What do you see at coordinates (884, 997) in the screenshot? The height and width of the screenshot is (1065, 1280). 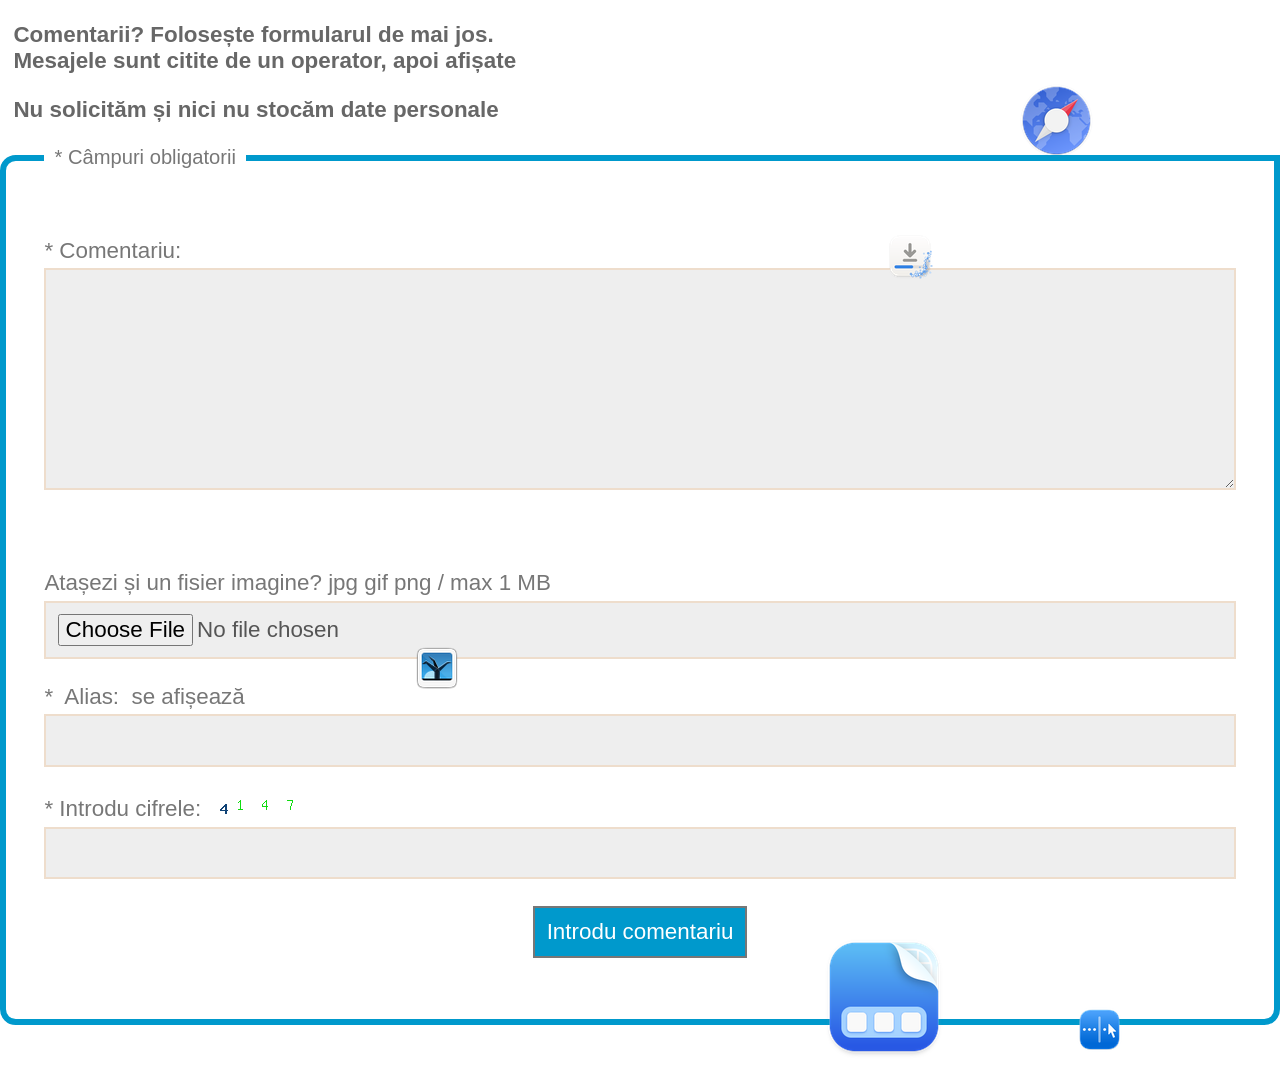 I see `open desktop app or file manager` at bounding box center [884, 997].